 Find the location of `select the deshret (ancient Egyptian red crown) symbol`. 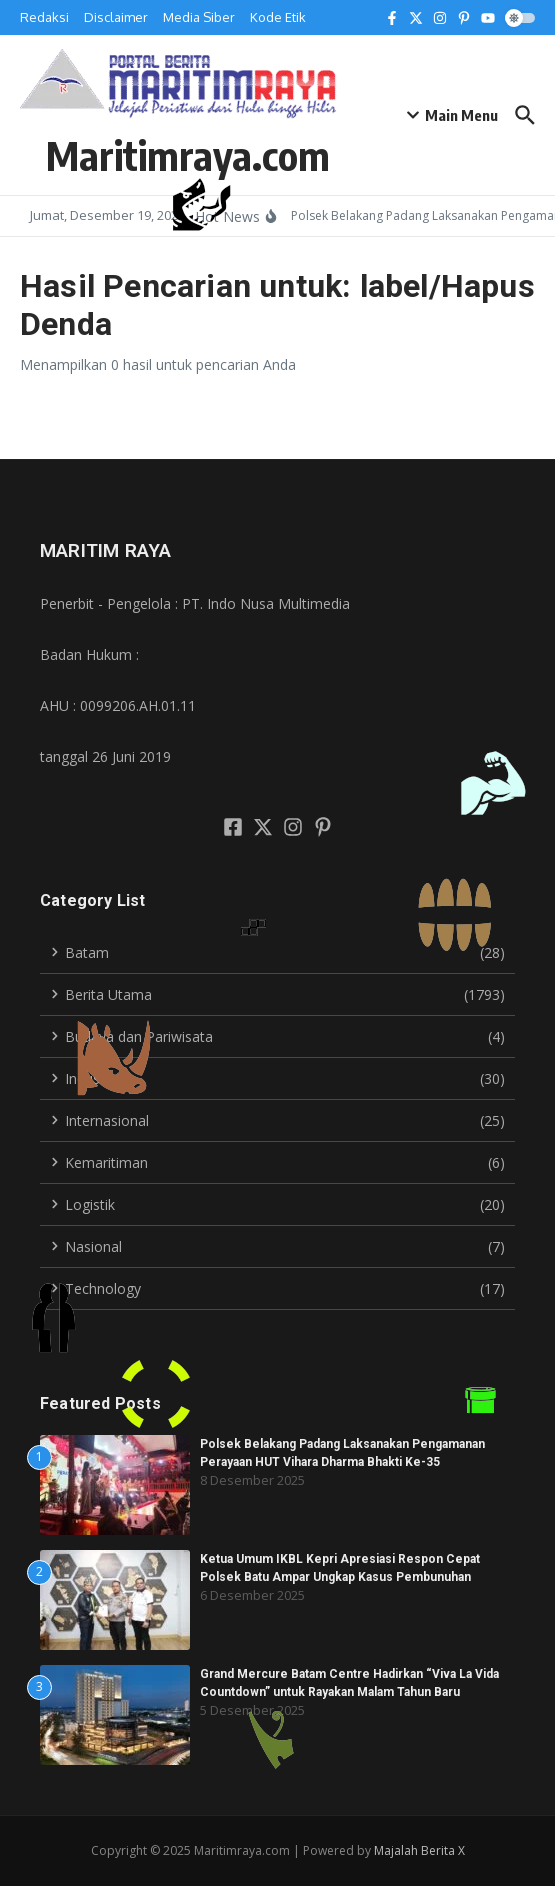

select the deshret (ancient Egyptian red crown) symbol is located at coordinates (271, 1740).